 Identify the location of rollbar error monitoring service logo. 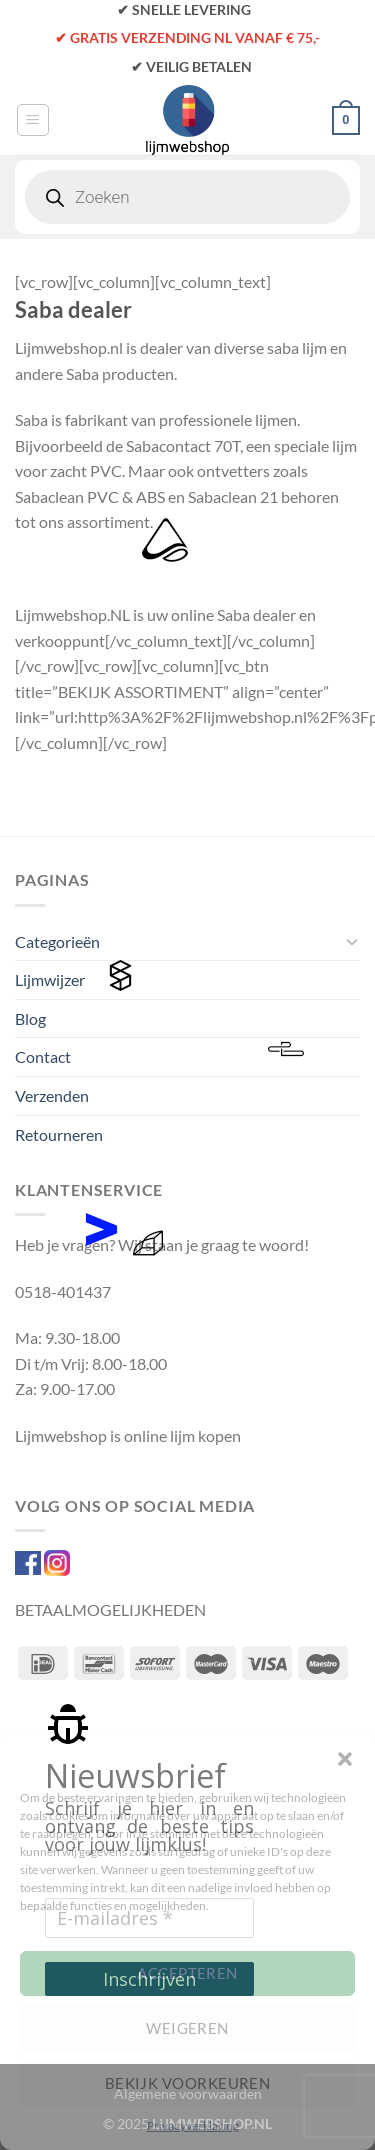
(148, 1243).